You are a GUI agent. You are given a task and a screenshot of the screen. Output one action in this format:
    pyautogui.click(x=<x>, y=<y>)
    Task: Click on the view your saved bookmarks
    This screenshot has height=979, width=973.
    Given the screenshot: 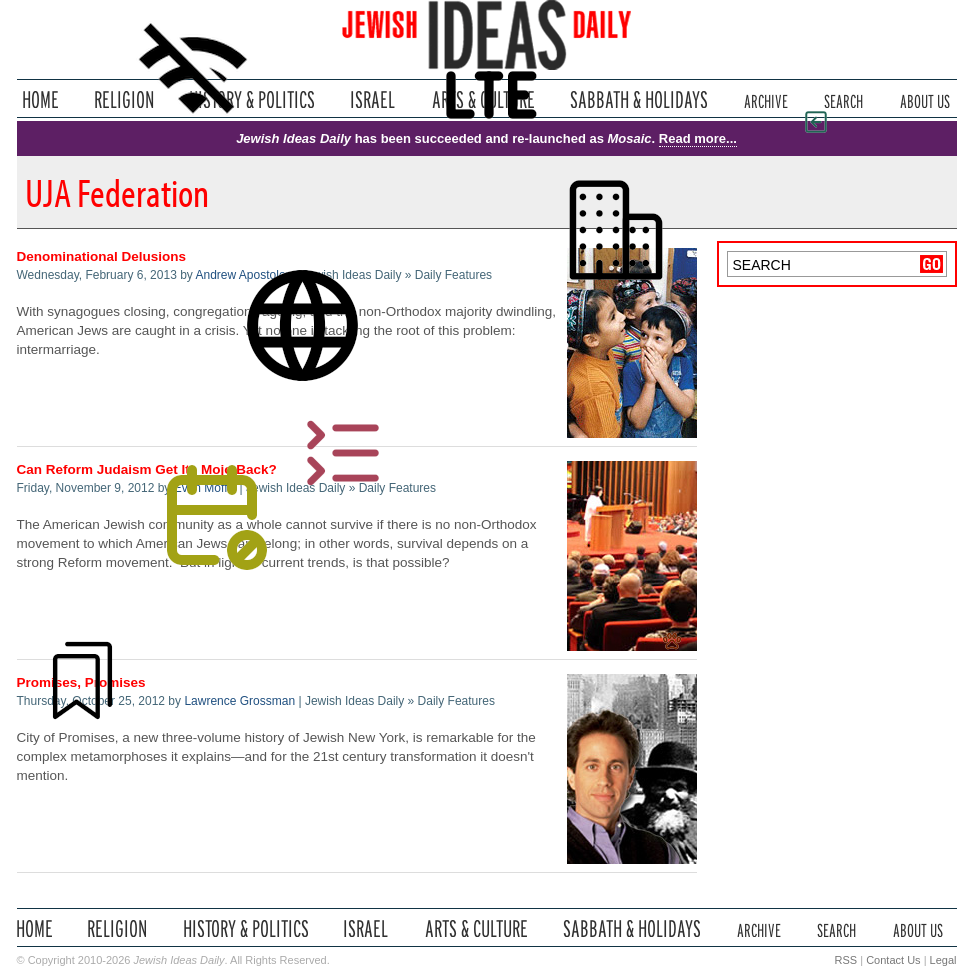 What is the action you would take?
    pyautogui.click(x=82, y=680)
    